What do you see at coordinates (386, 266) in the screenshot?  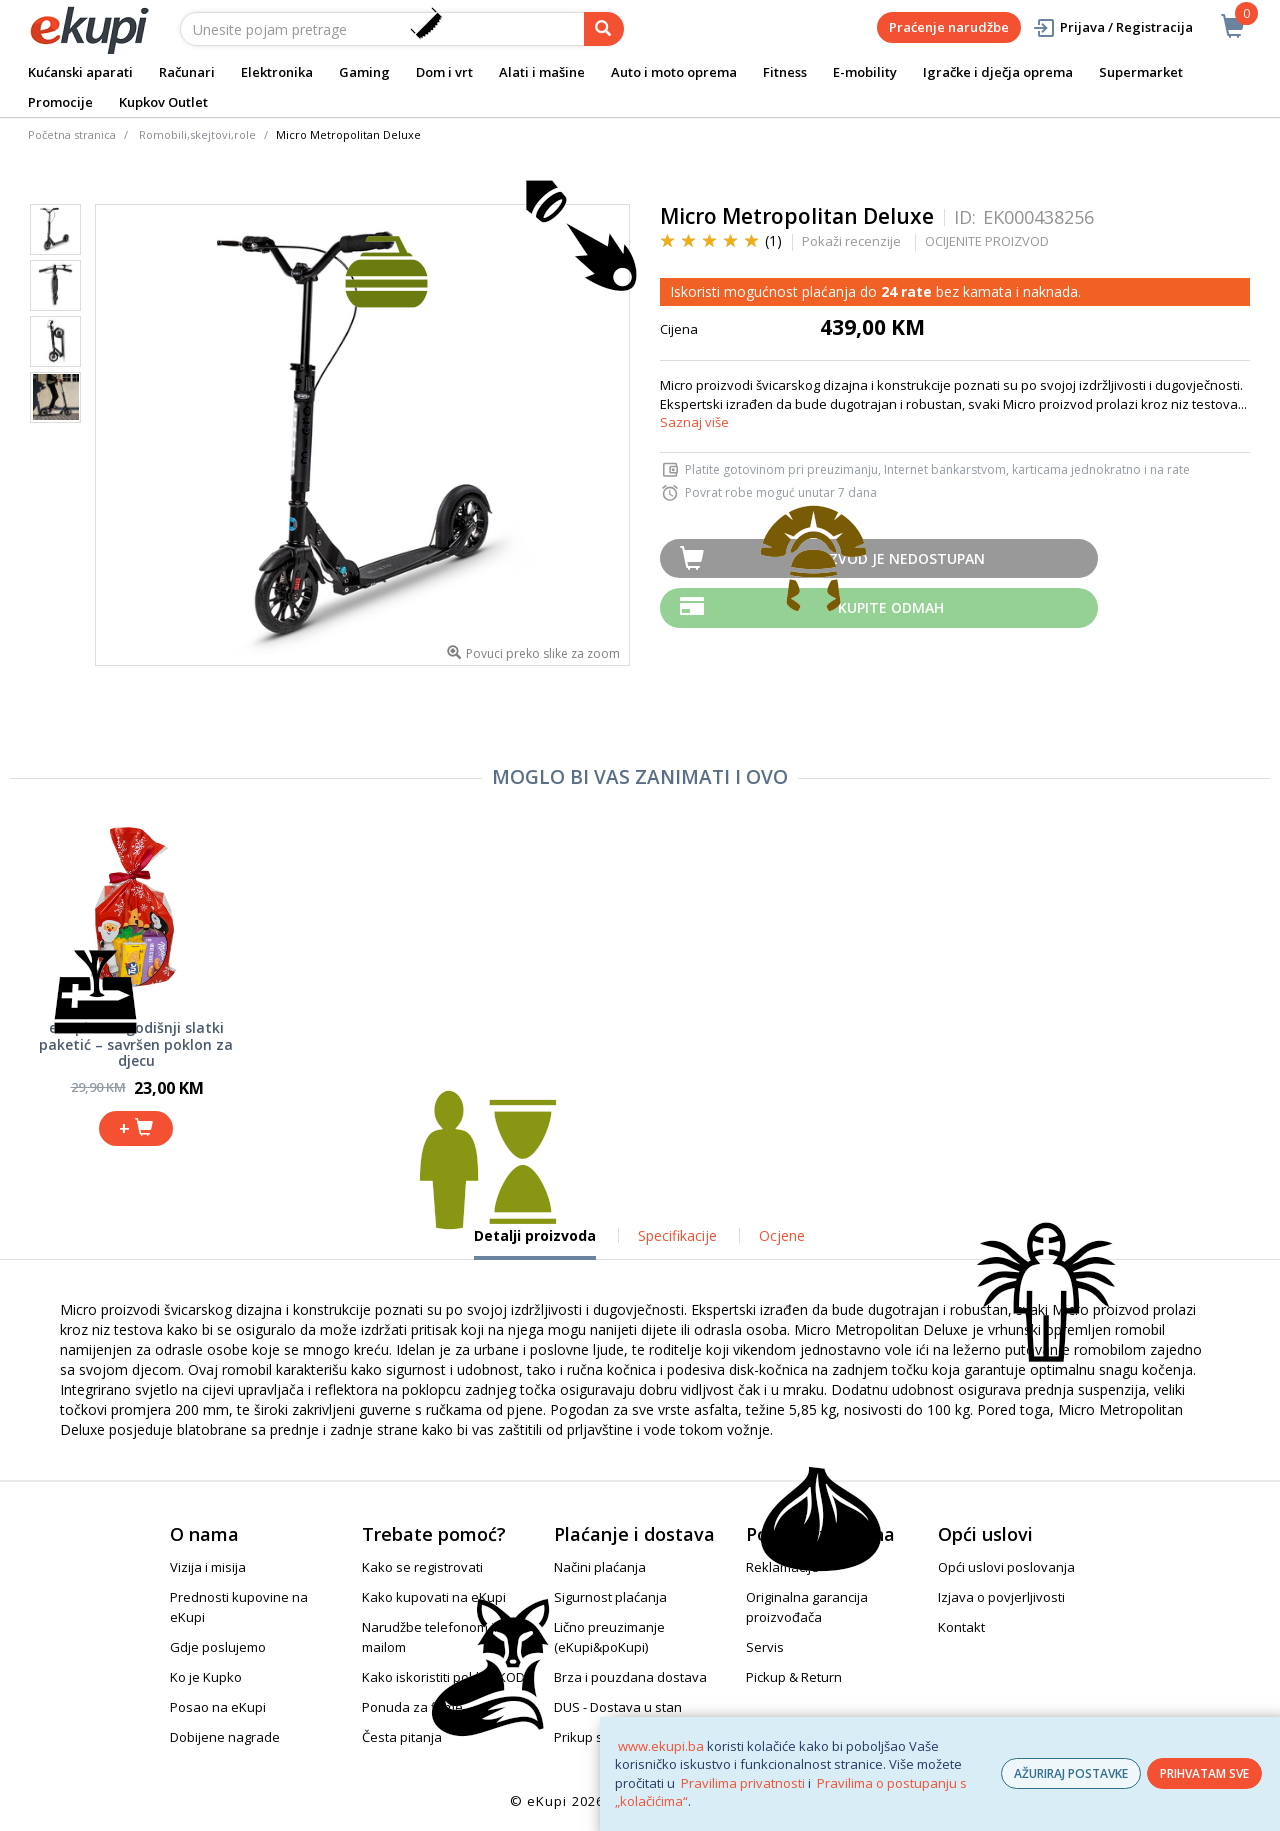 I see `access curling game or sports content` at bounding box center [386, 266].